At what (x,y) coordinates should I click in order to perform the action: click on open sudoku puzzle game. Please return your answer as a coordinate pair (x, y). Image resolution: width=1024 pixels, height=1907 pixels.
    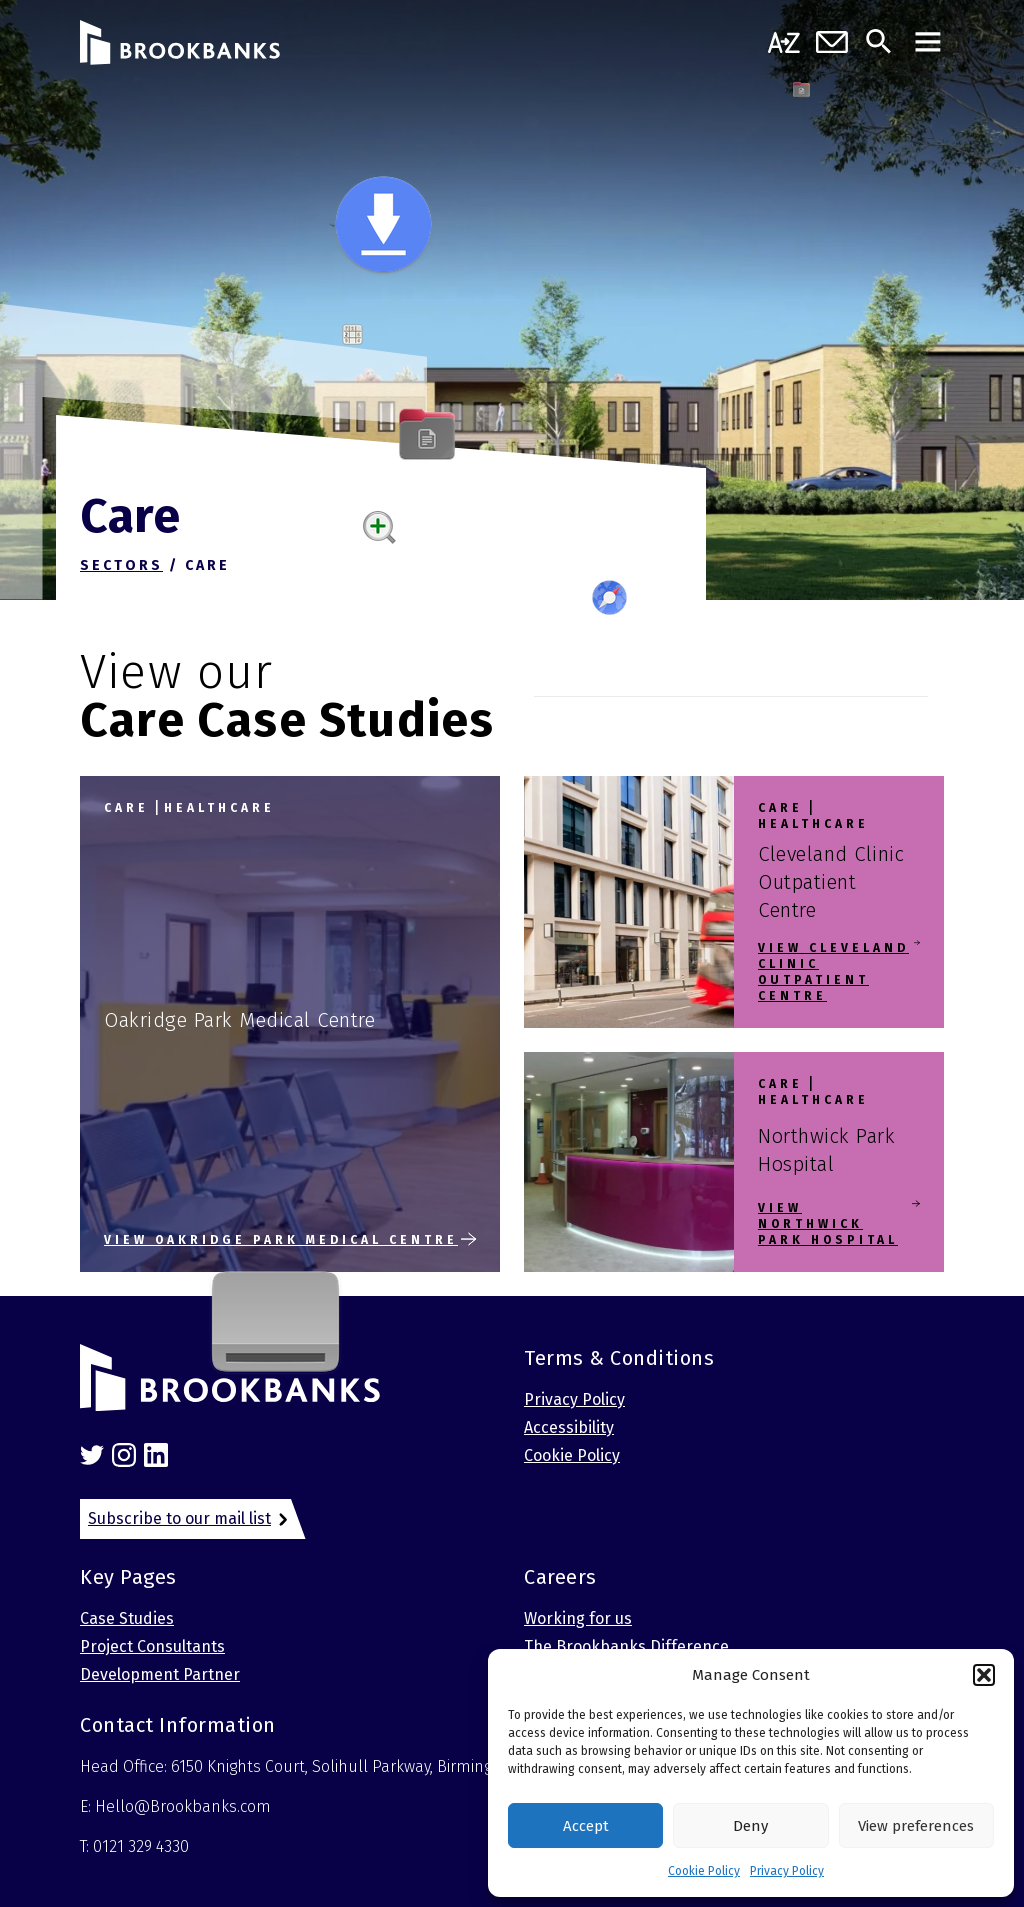
    Looking at the image, I should click on (352, 334).